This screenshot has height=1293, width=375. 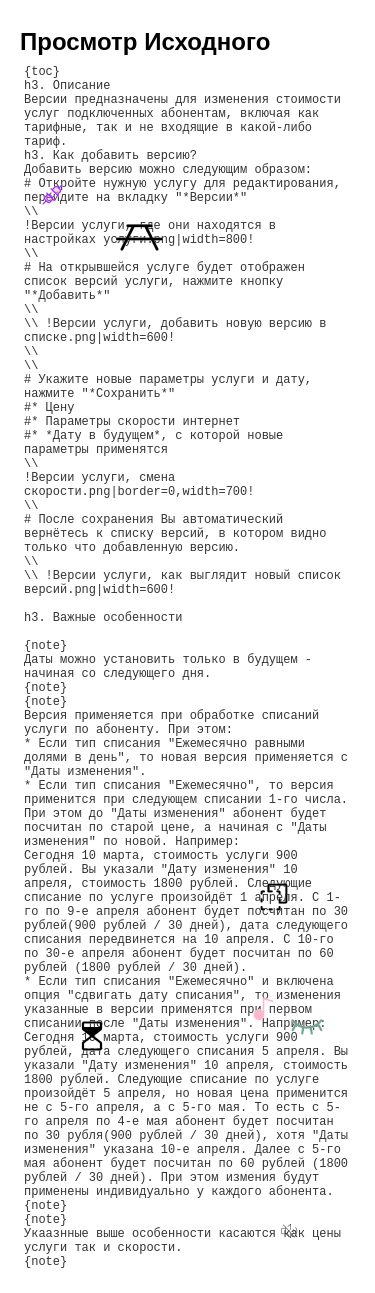 I want to click on hide password or sensitive content, so click(x=307, y=1024).